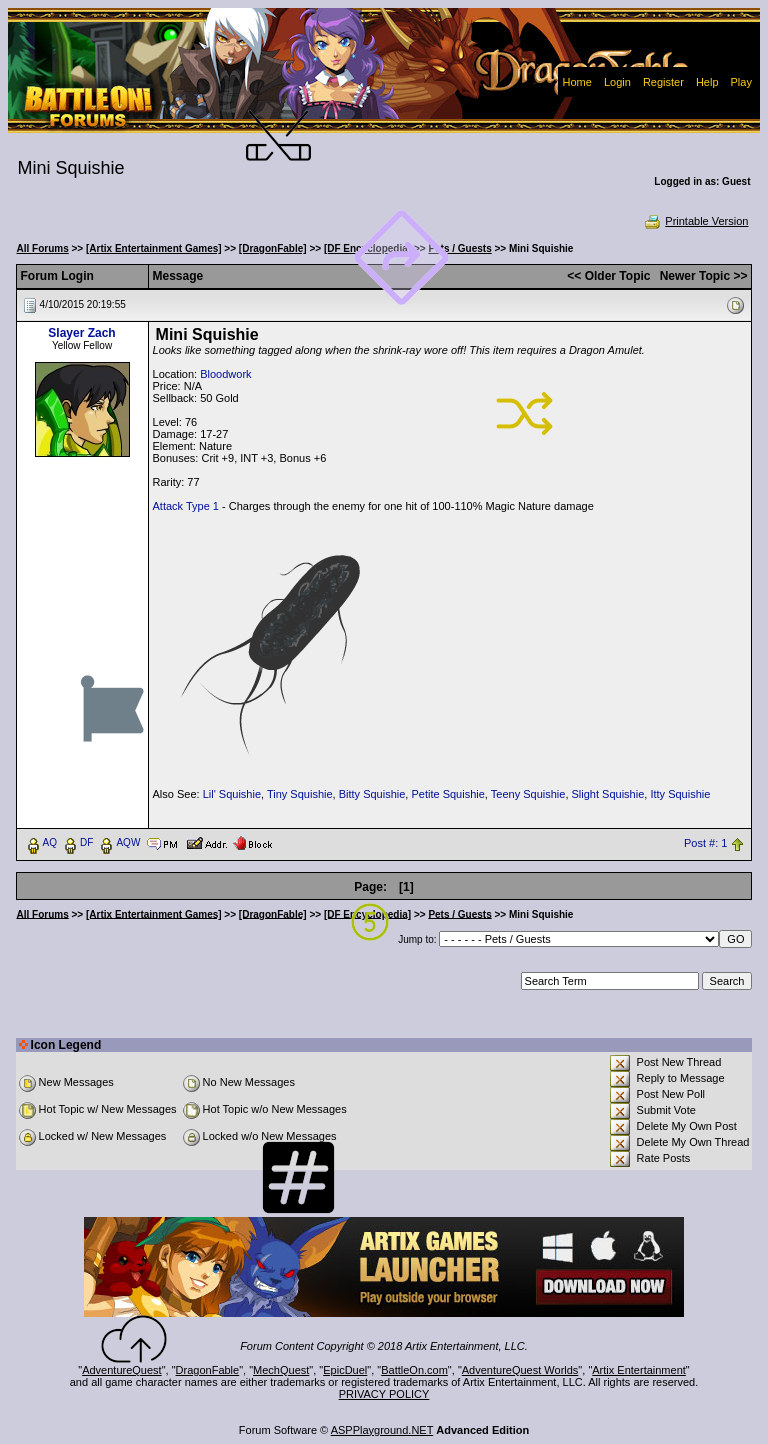 Image resolution: width=768 pixels, height=1444 pixels. Describe the element at coordinates (370, 922) in the screenshot. I see `indicates step 5 in a numbered process` at that location.